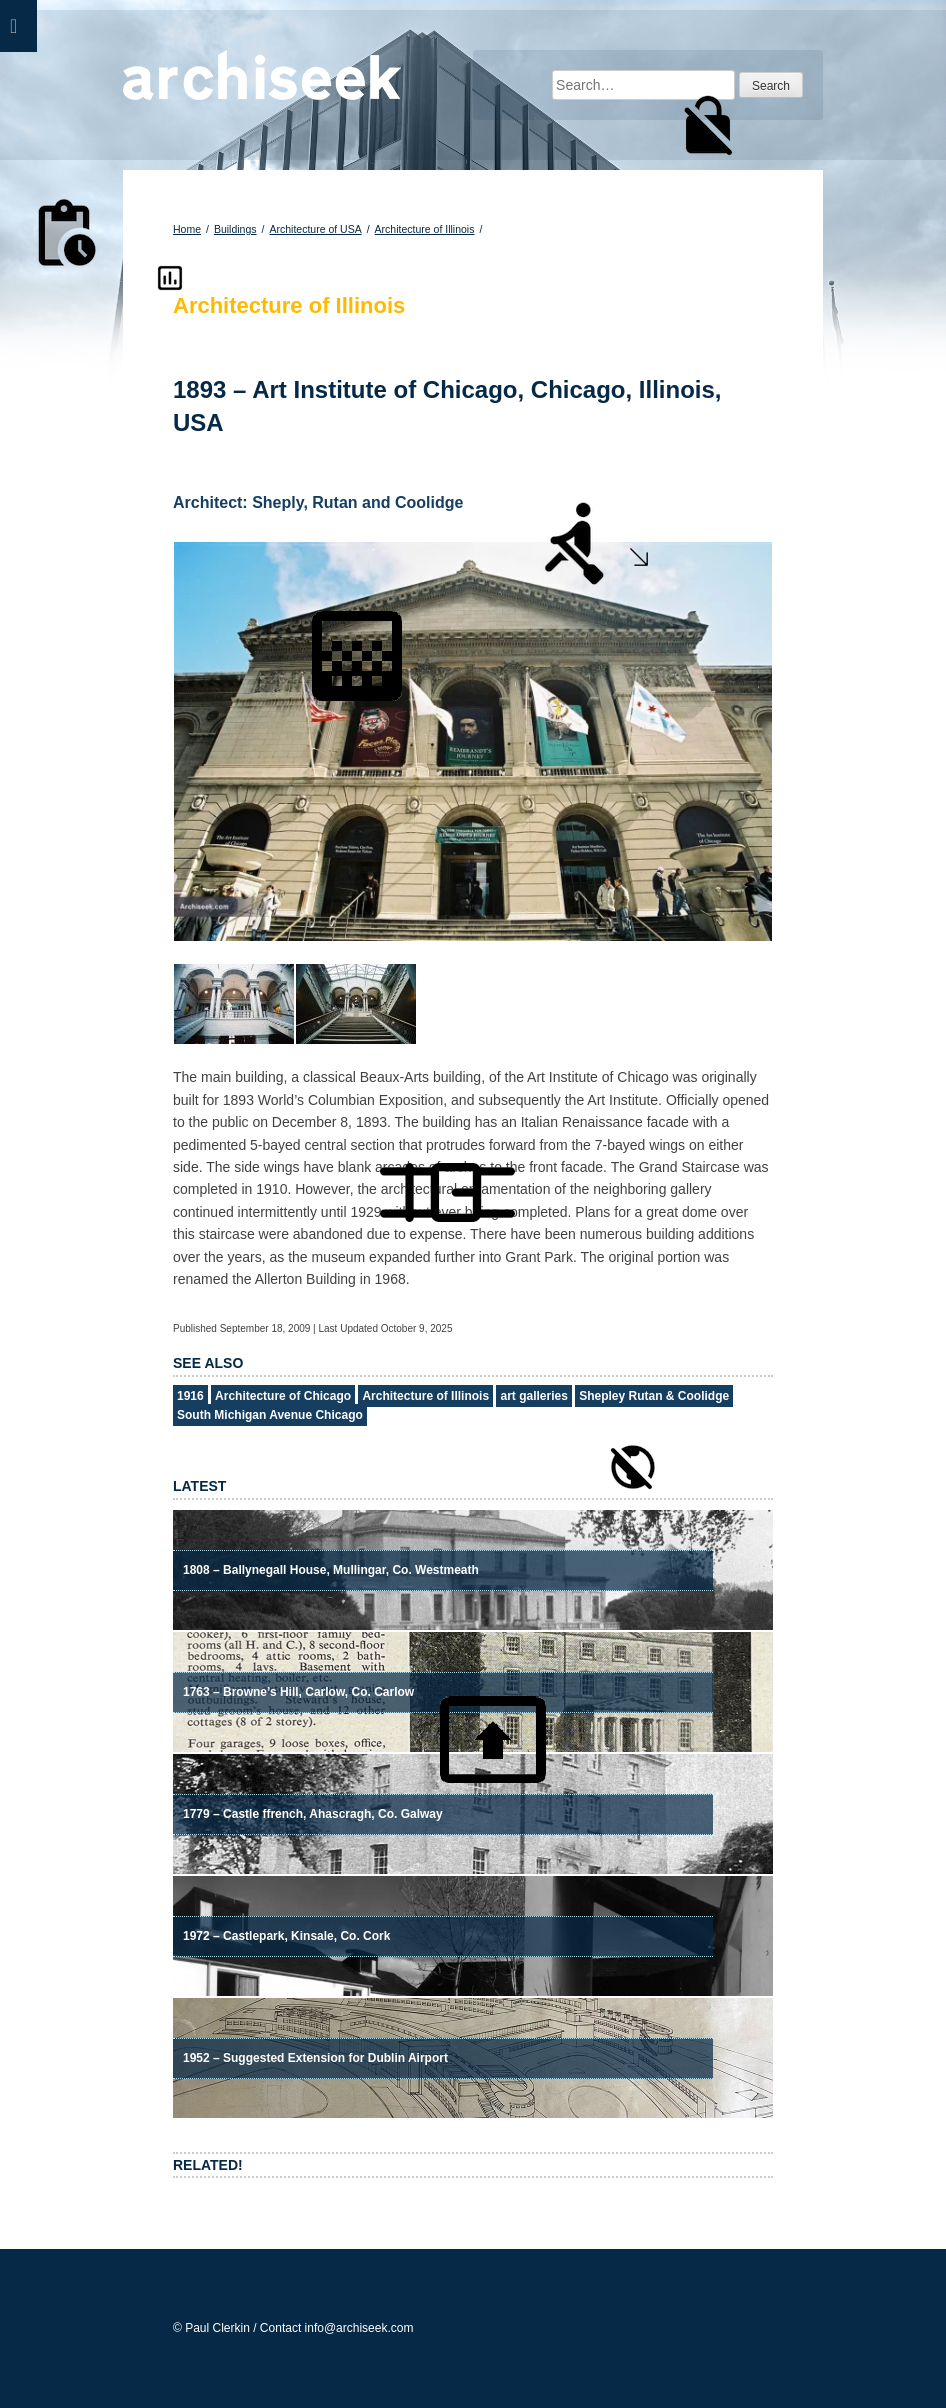  I want to click on view pending tasks or actions, so click(64, 234).